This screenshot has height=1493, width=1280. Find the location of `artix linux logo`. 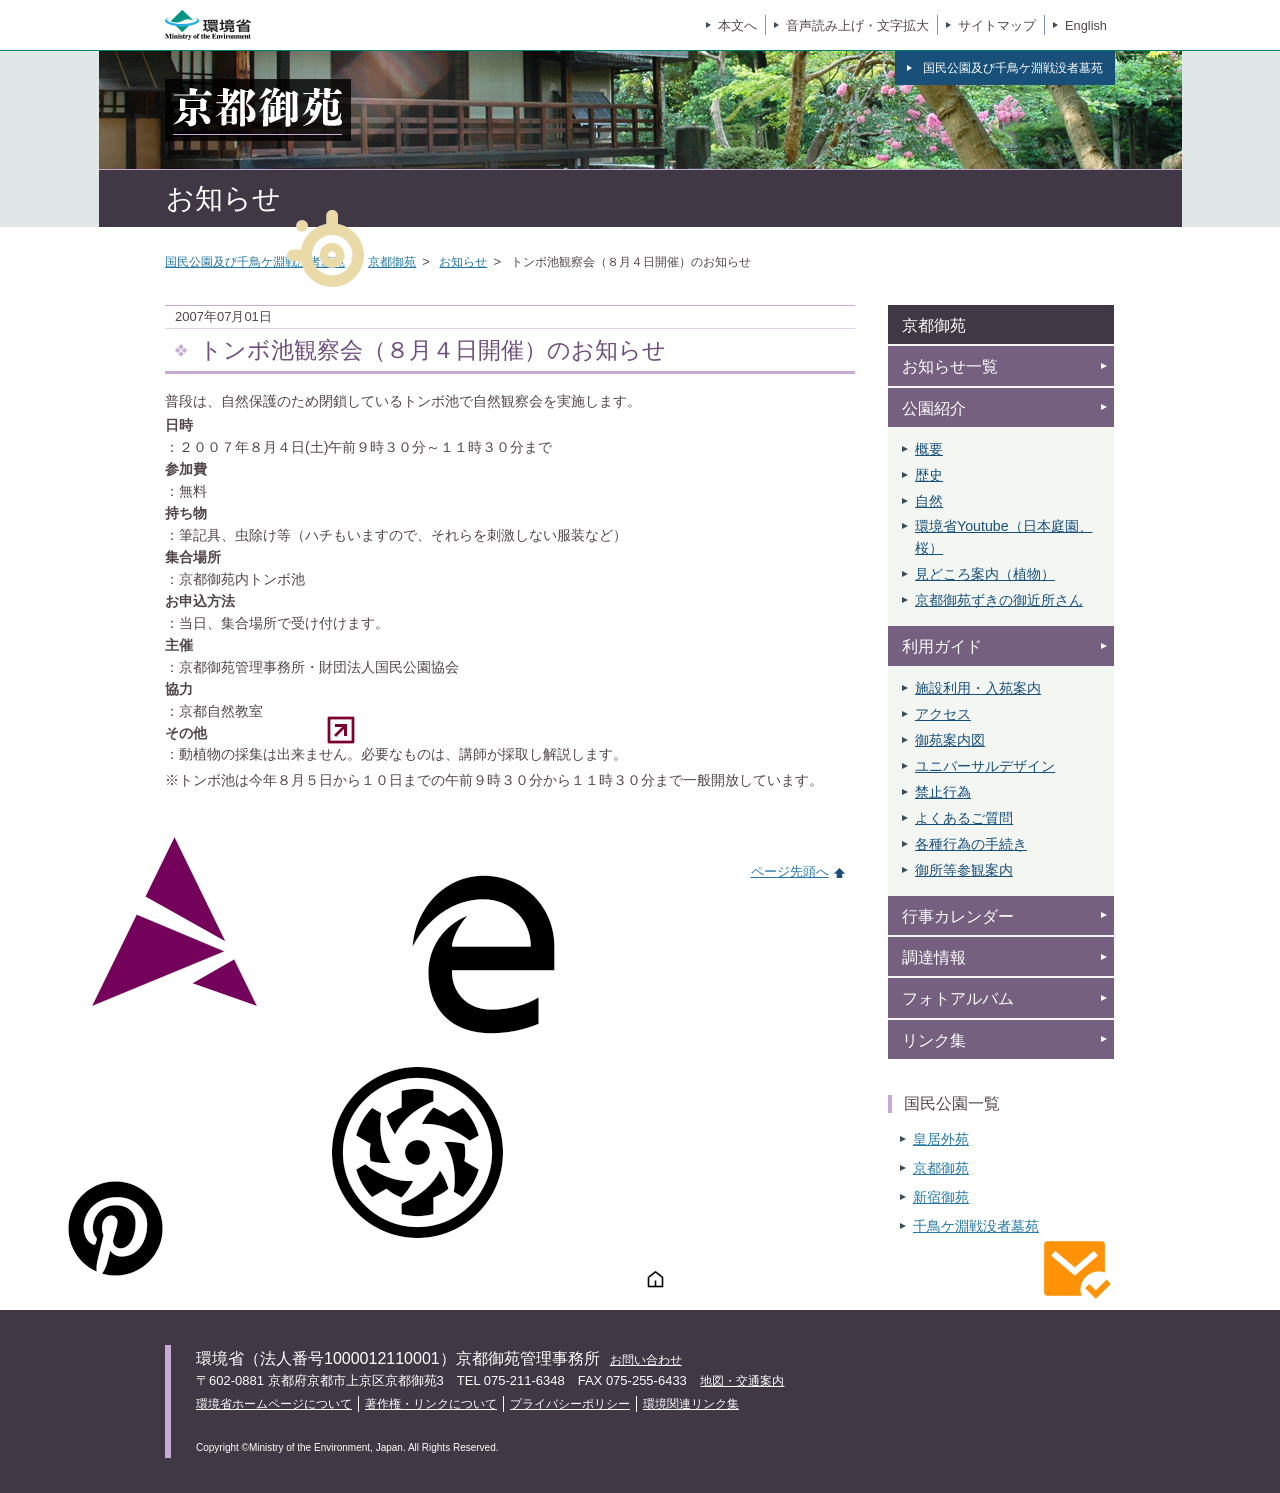

artix linux logo is located at coordinates (174, 921).